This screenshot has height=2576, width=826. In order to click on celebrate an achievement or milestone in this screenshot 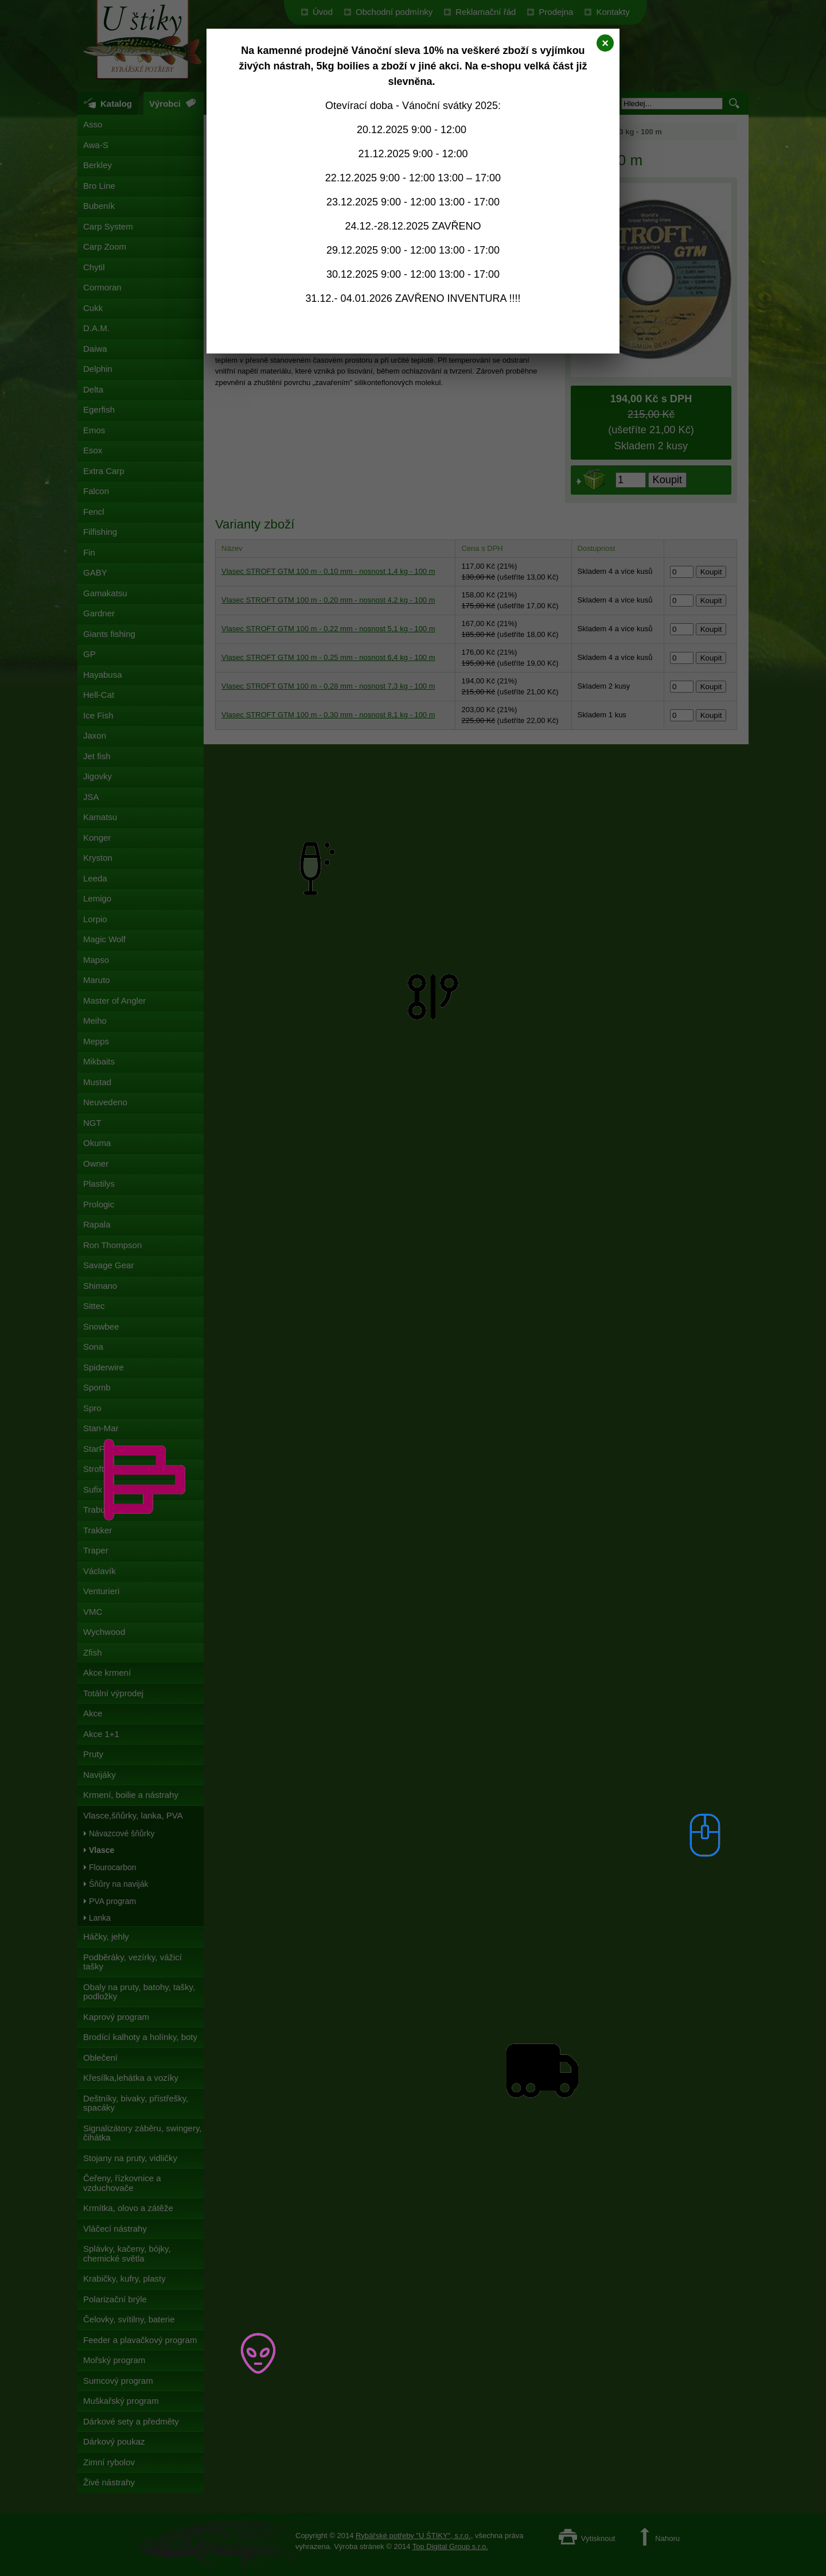, I will do `click(312, 868)`.